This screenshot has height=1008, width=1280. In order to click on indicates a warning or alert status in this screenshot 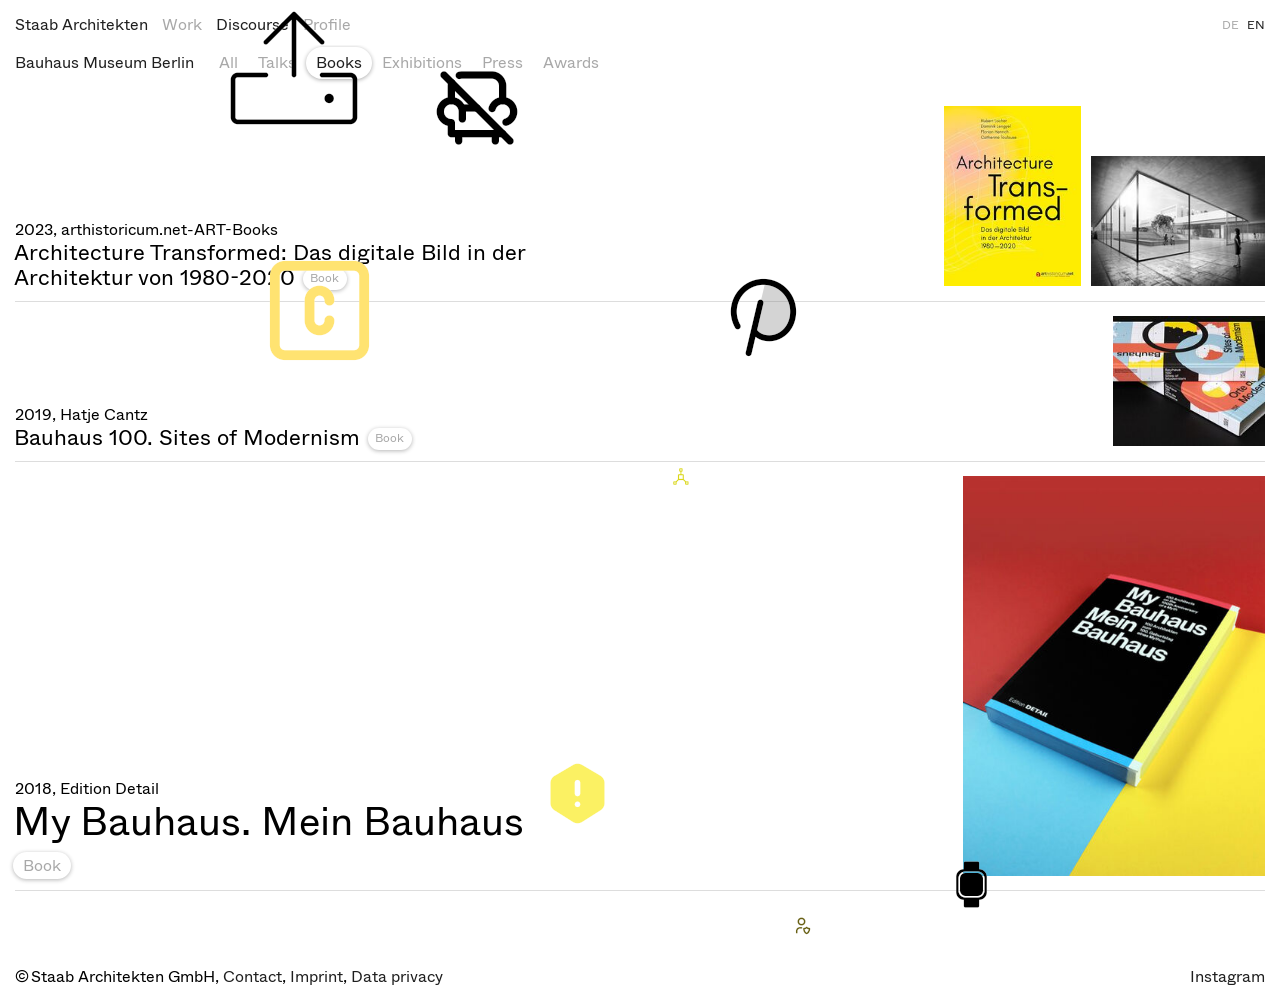, I will do `click(577, 793)`.